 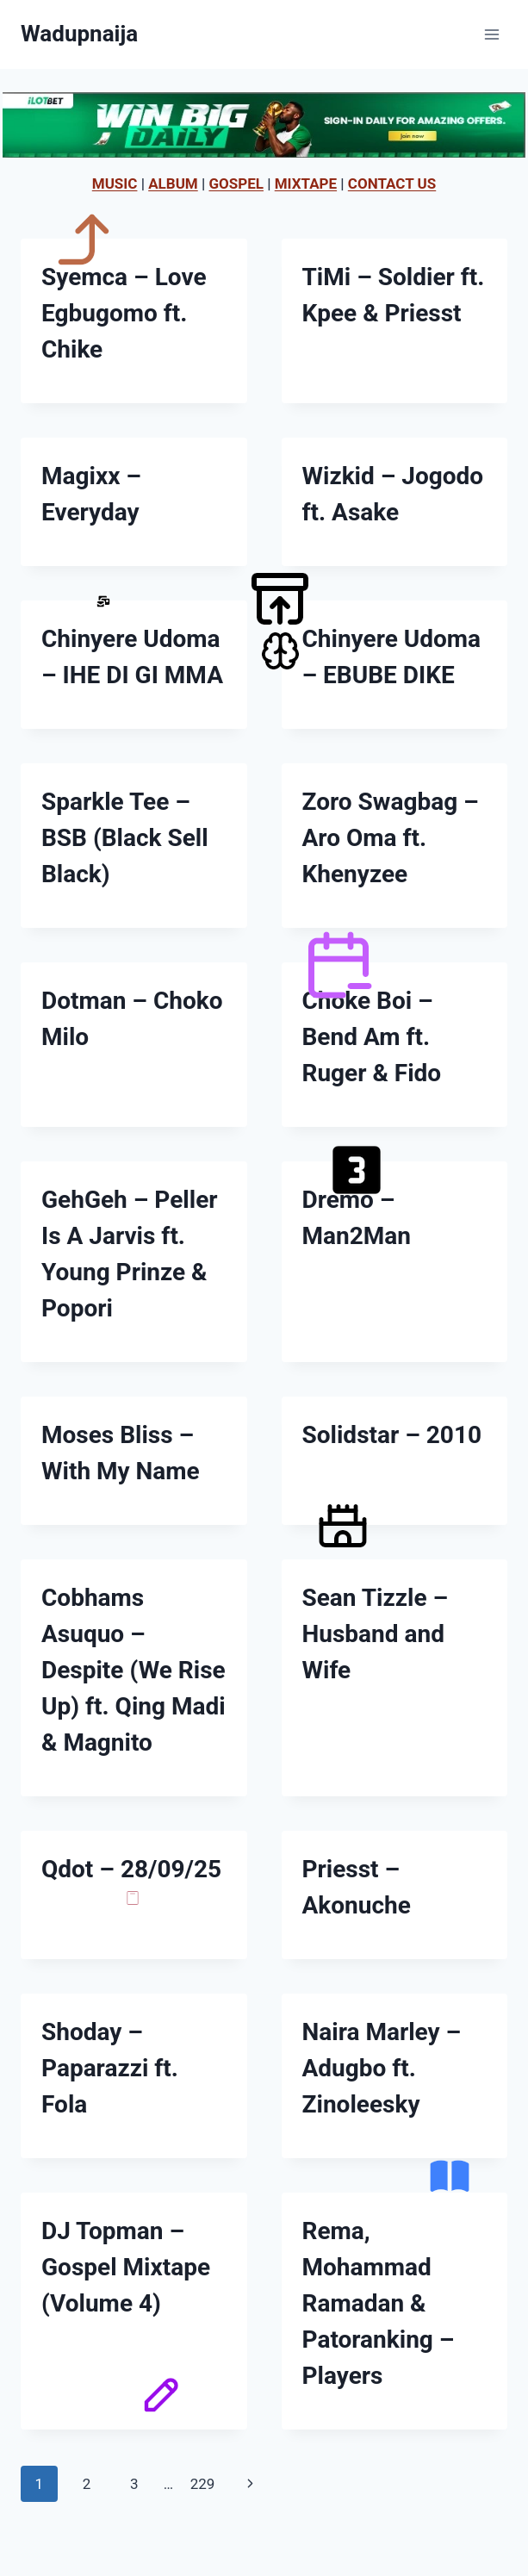 I want to click on remove an event from your calendar, so click(x=339, y=965).